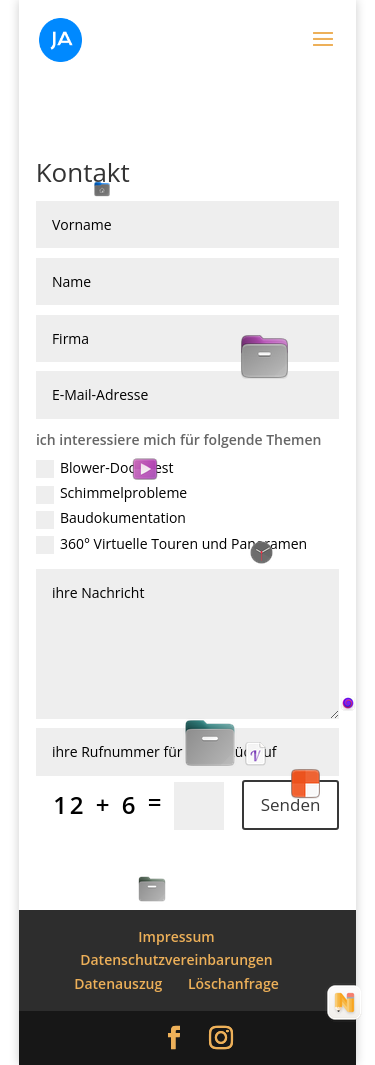 Image resolution: width=375 pixels, height=1065 pixels. I want to click on open the Notable note-taking app, so click(344, 1002).